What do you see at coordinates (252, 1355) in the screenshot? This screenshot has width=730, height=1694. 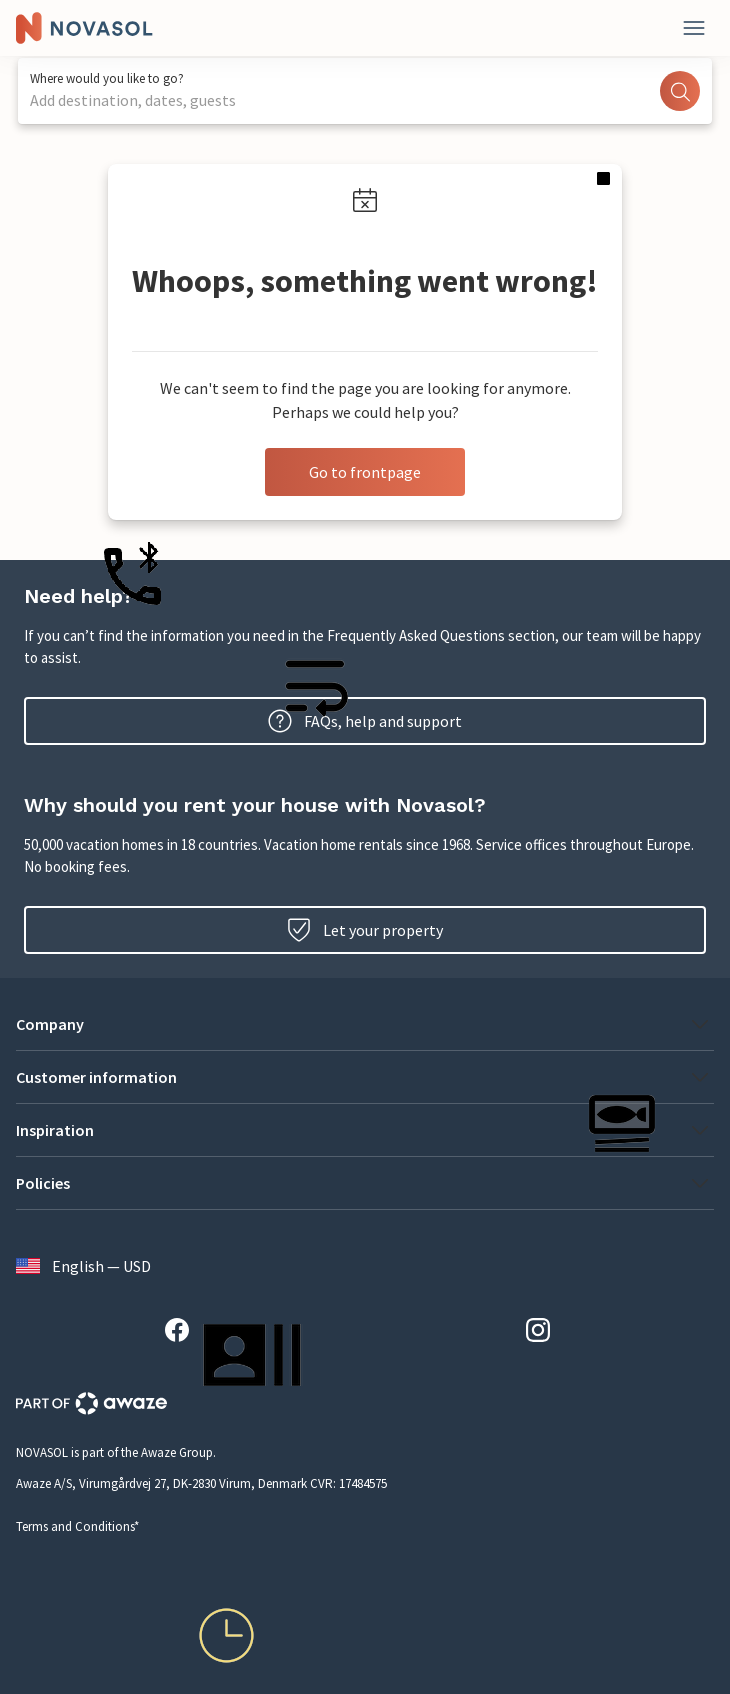 I see `view recently contacted people` at bounding box center [252, 1355].